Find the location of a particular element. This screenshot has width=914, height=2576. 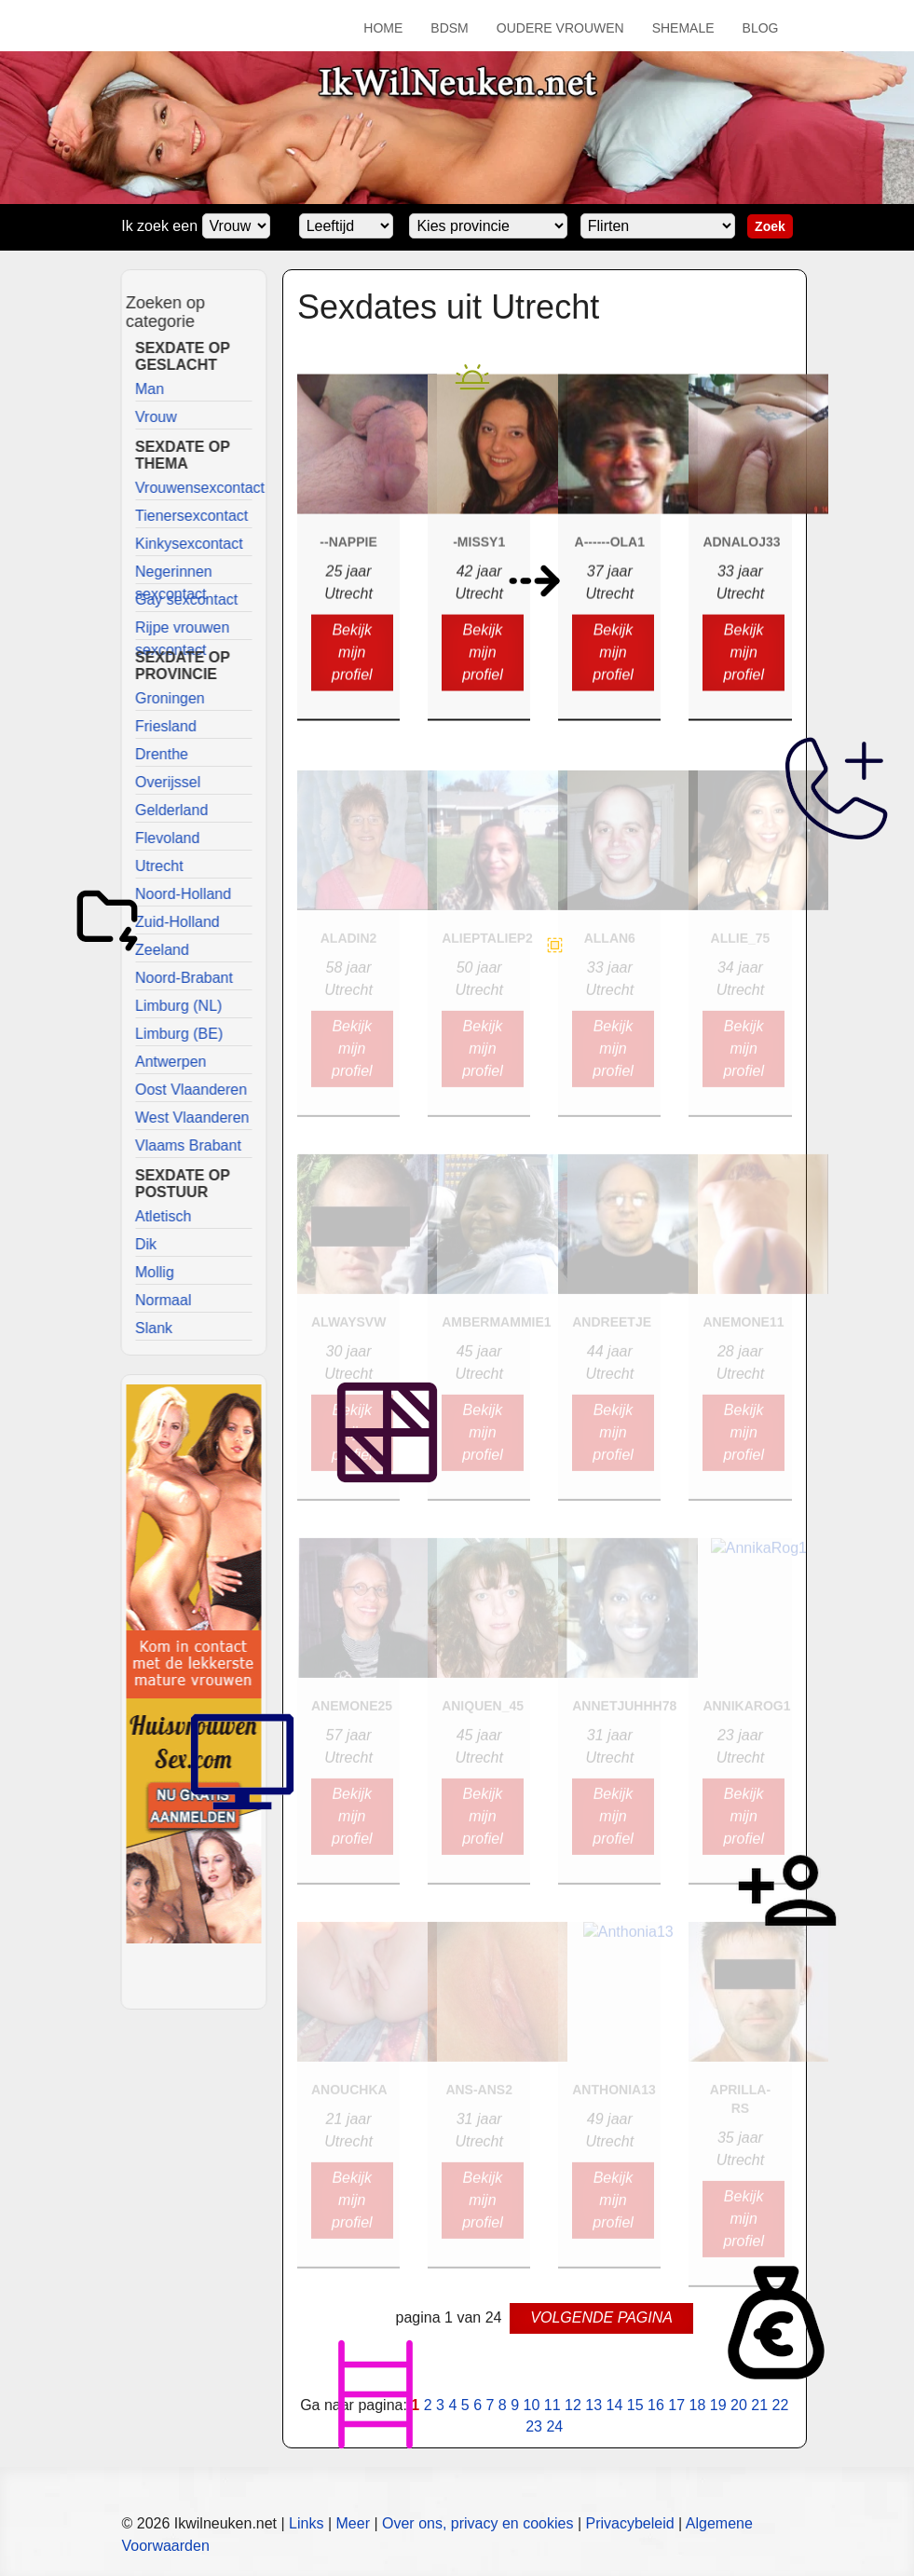

access virtual machine settings is located at coordinates (242, 1758).